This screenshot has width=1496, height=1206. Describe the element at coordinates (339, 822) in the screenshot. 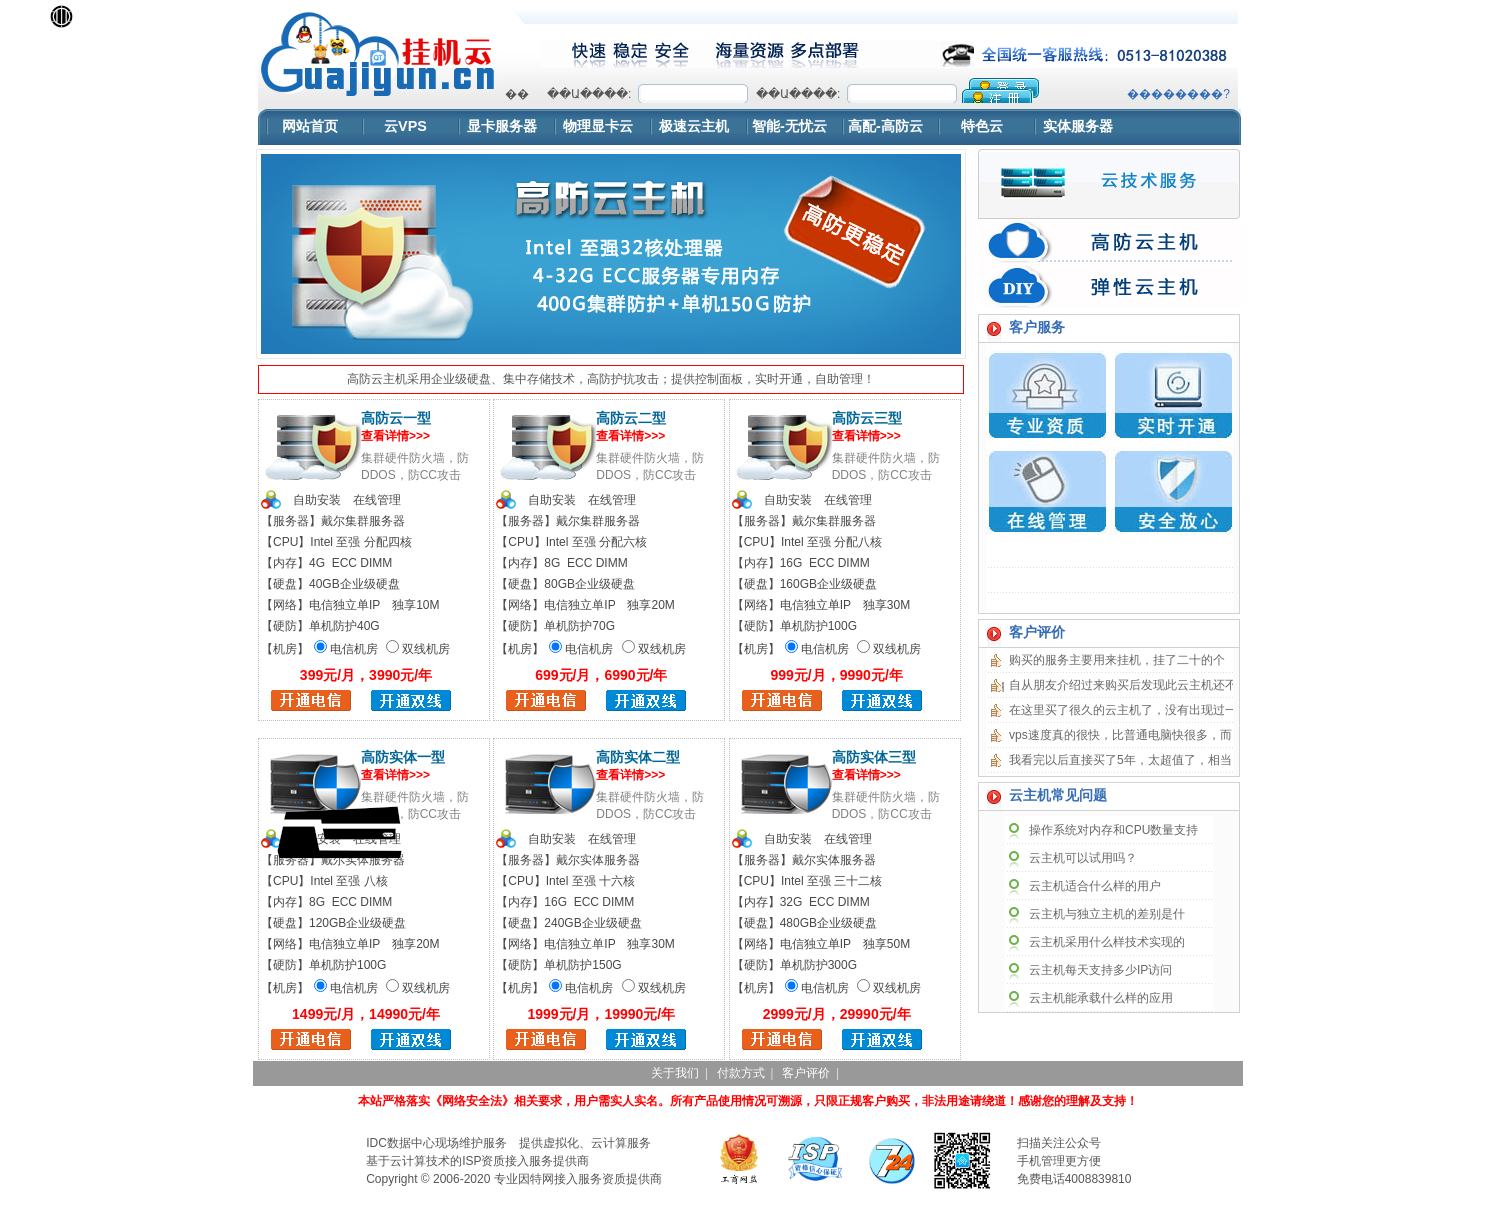

I see `staple documents together` at that location.